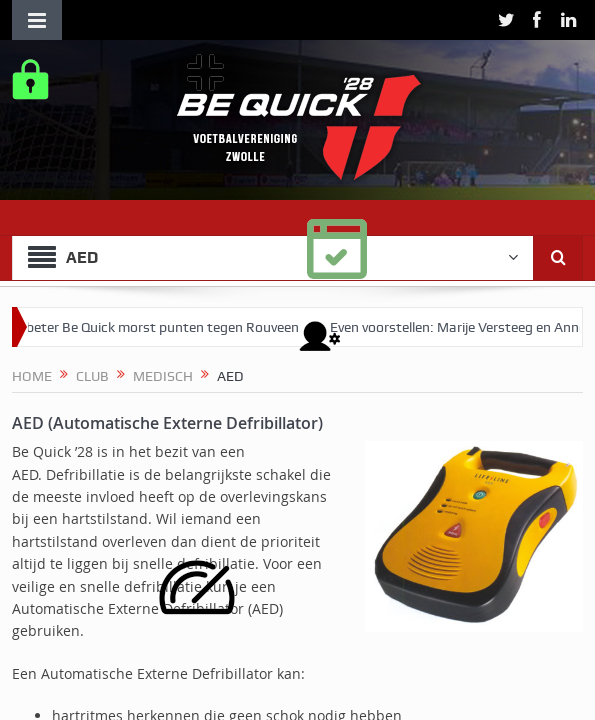 This screenshot has height=720, width=595. What do you see at coordinates (337, 249) in the screenshot?
I see `browser verification complete` at bounding box center [337, 249].